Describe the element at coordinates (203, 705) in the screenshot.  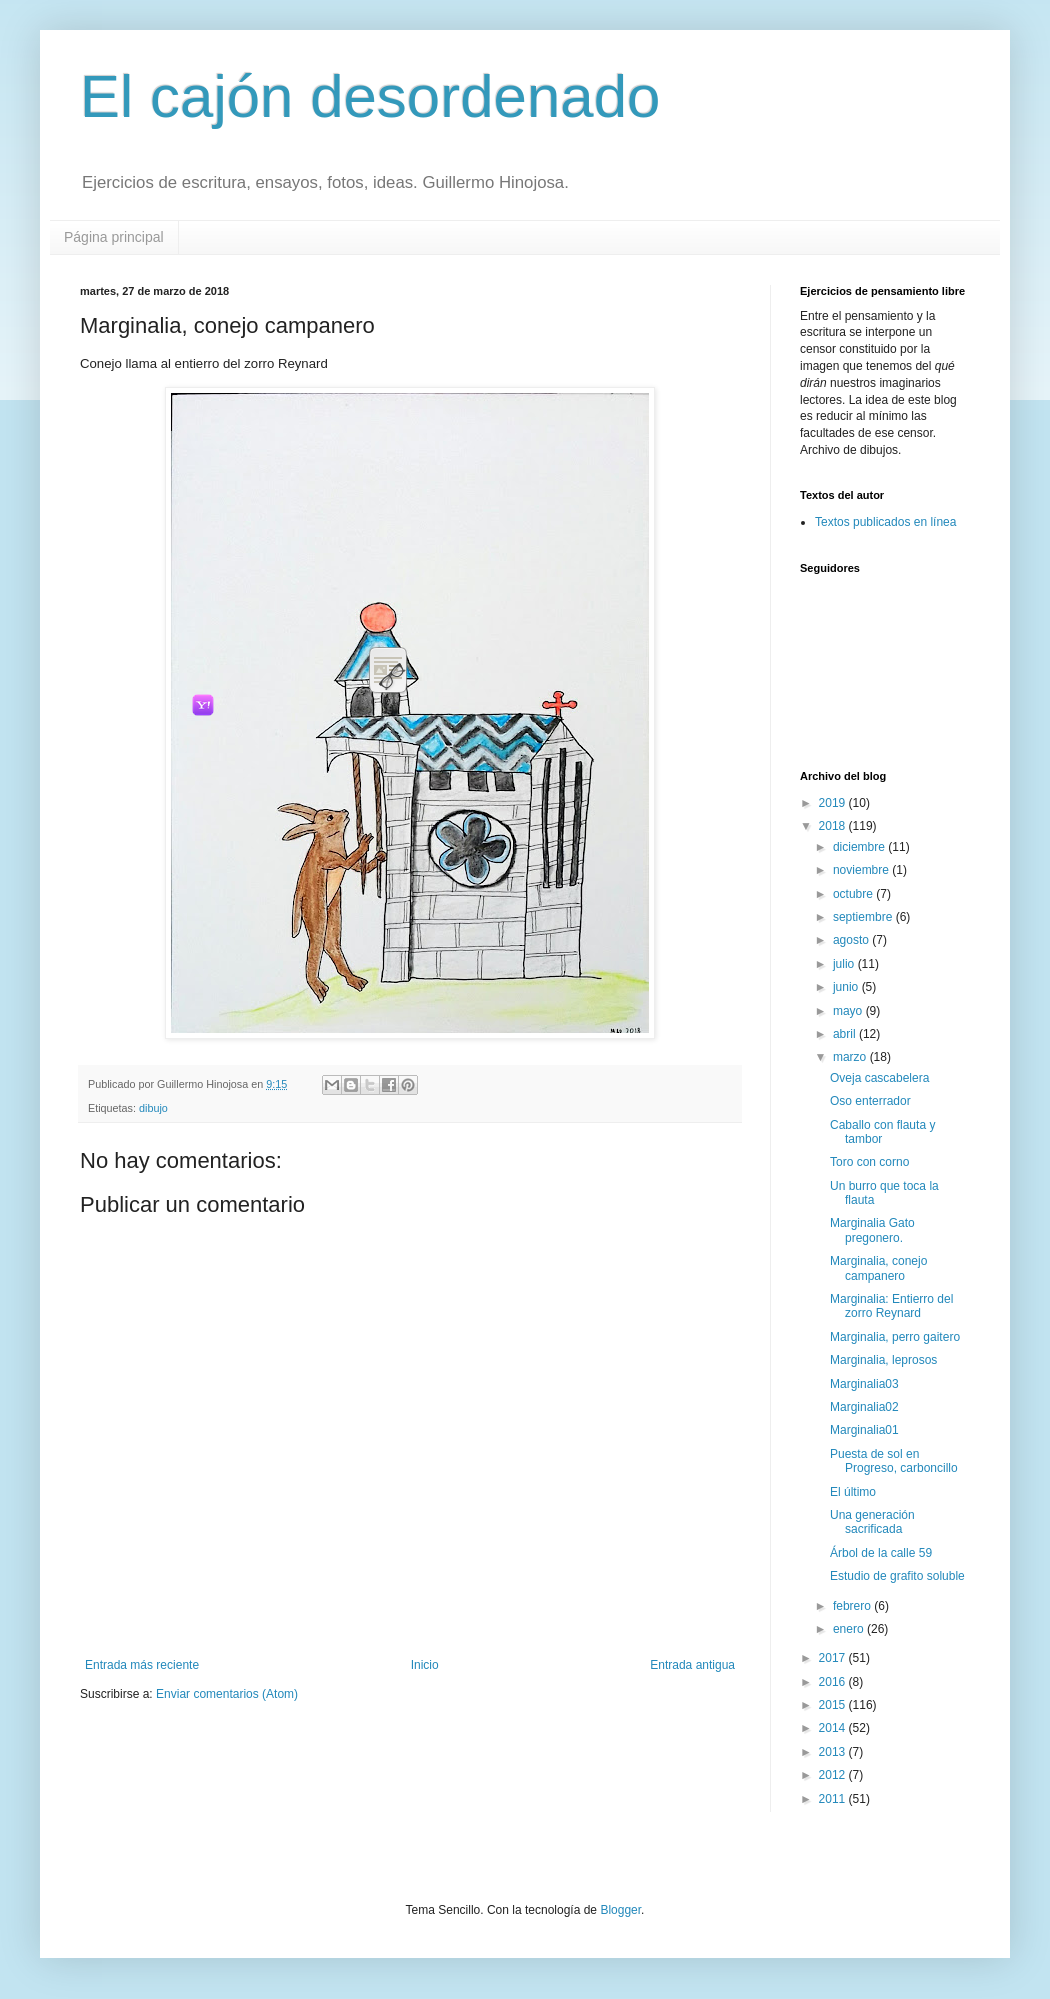
I see `open Yahoo web app` at that location.